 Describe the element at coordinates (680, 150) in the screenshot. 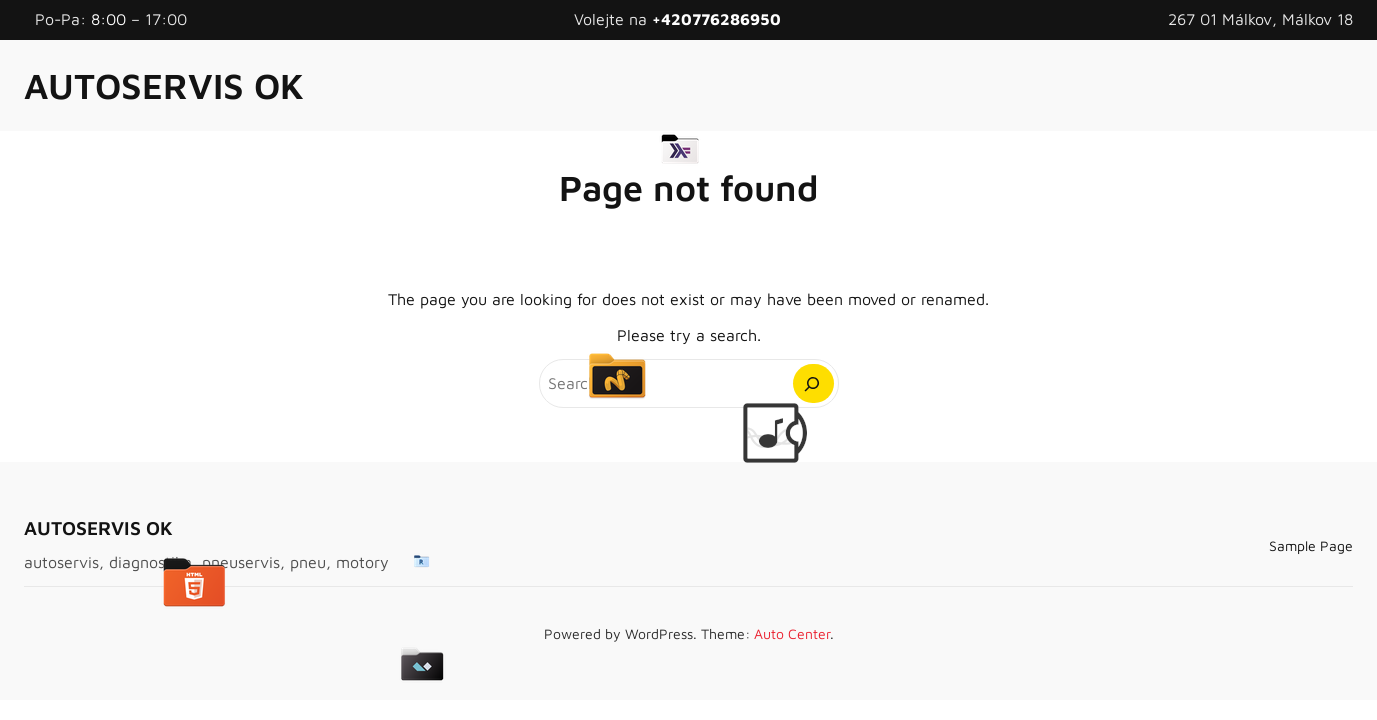

I see `open folder containing haskell project files` at that location.